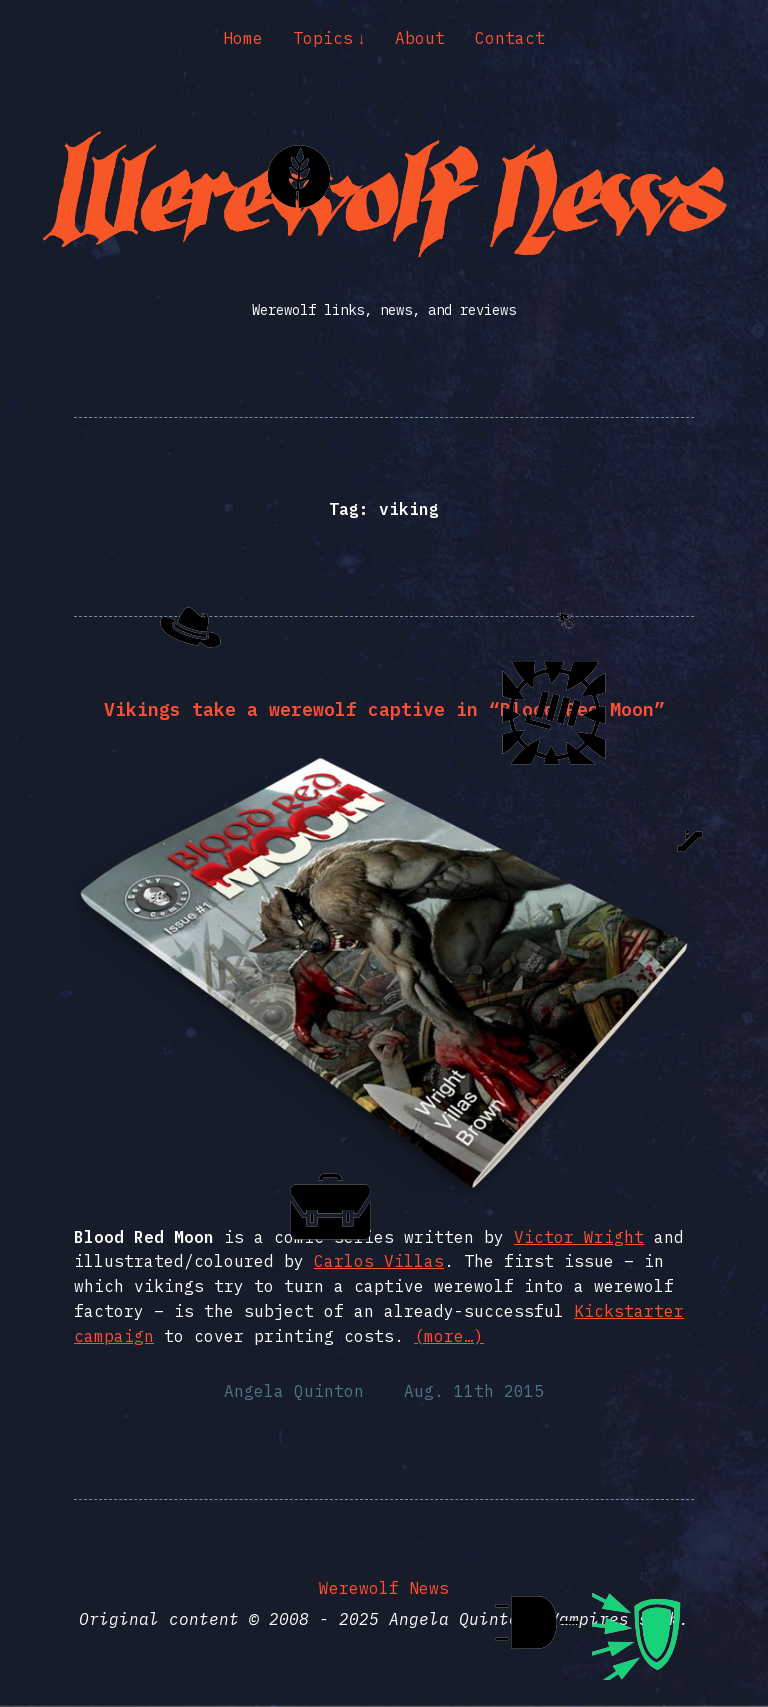  I want to click on activate a powerful attack or special move, so click(553, 712).